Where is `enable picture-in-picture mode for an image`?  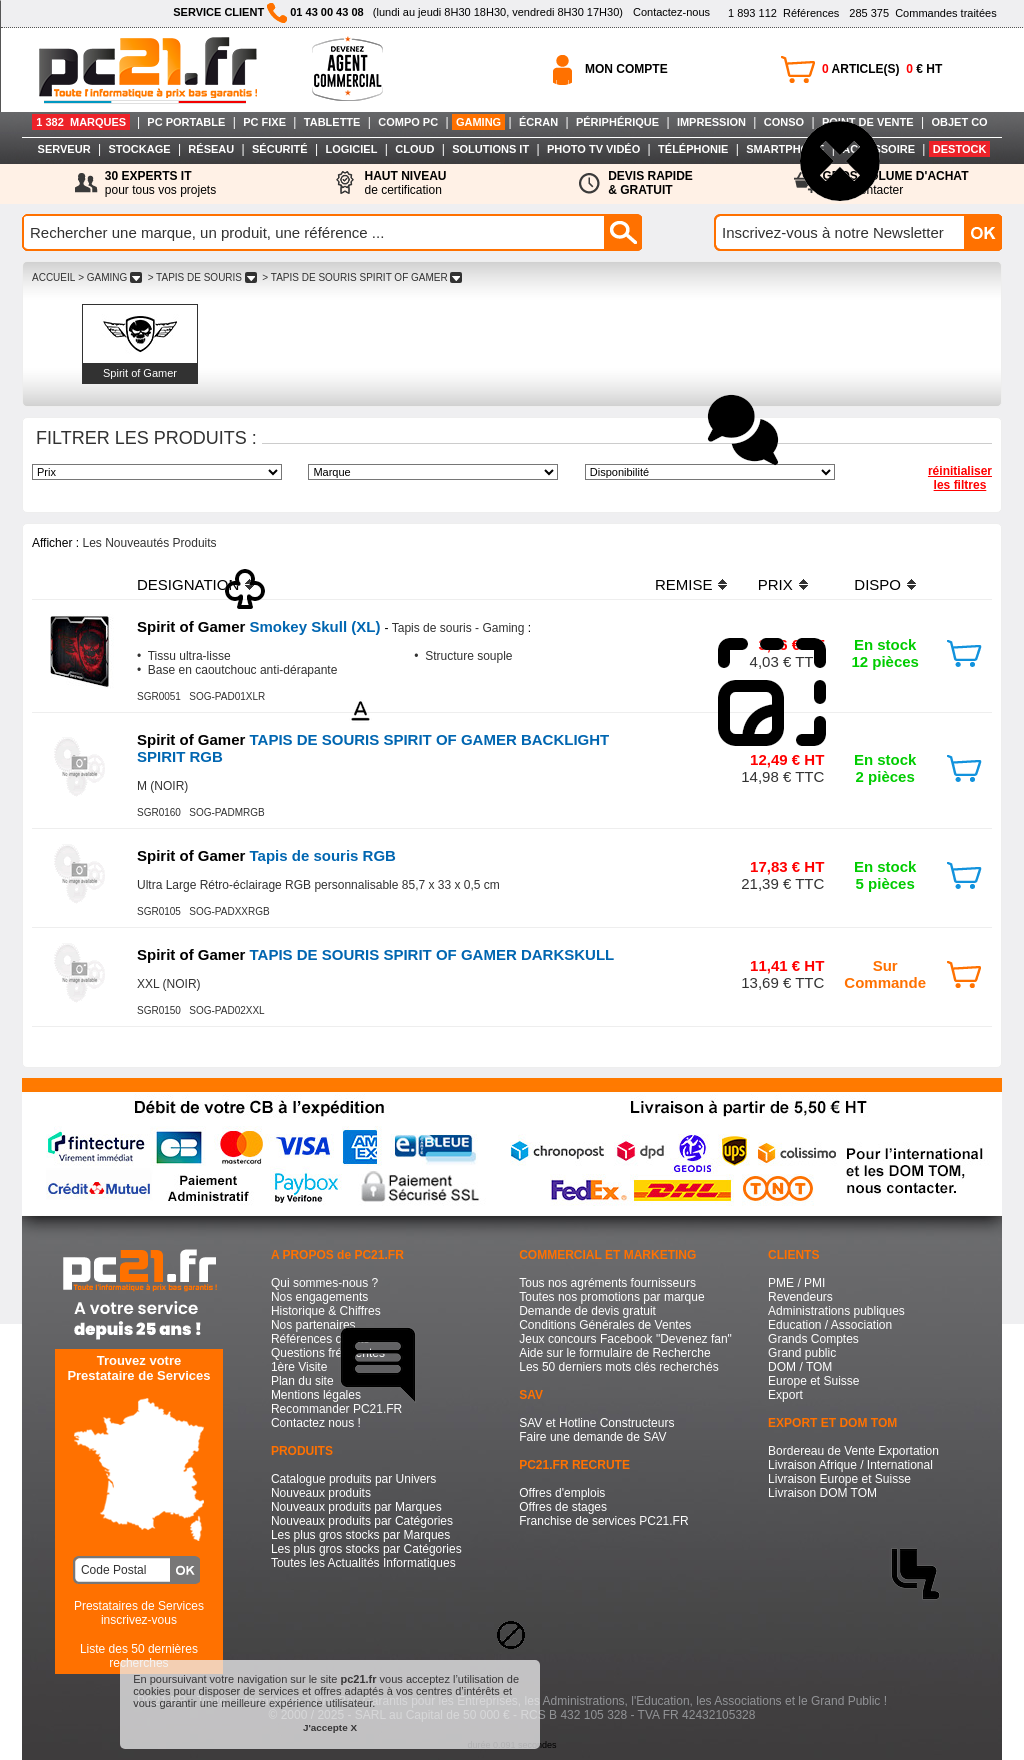 enable picture-in-picture mode for an image is located at coordinates (772, 692).